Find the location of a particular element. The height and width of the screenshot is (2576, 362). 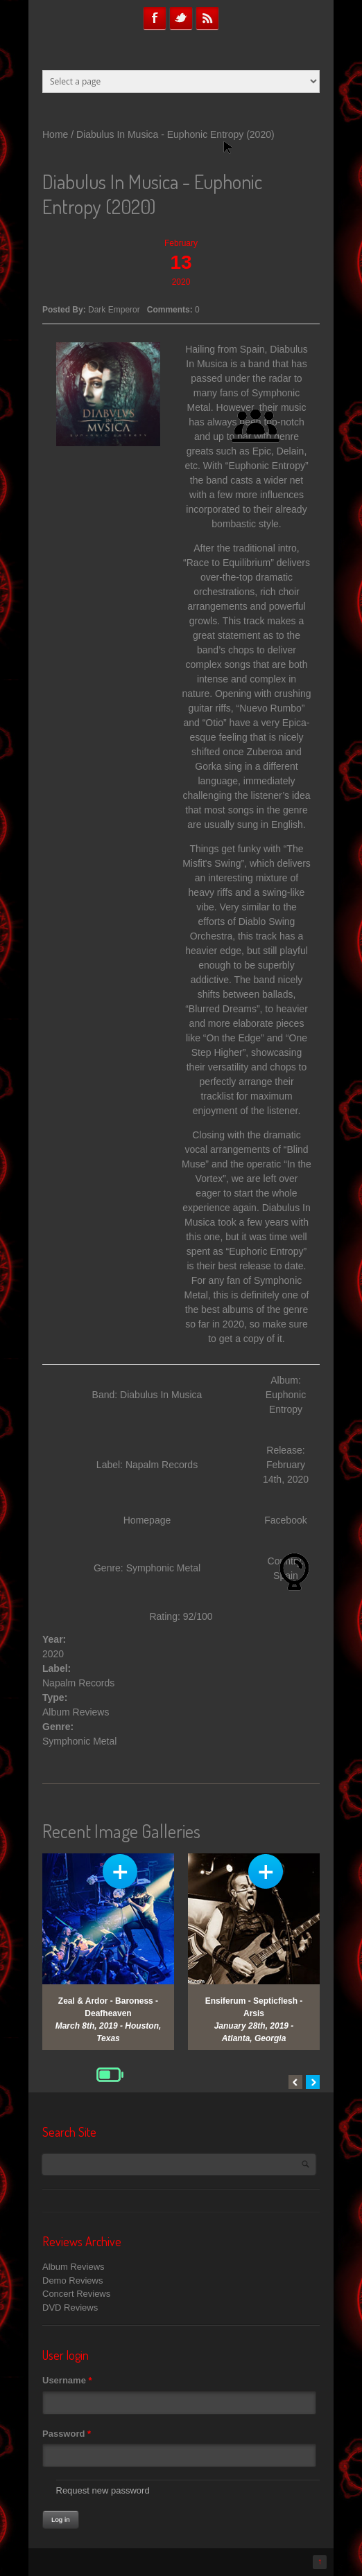

indicates battery at 50% charge level is located at coordinates (110, 2074).